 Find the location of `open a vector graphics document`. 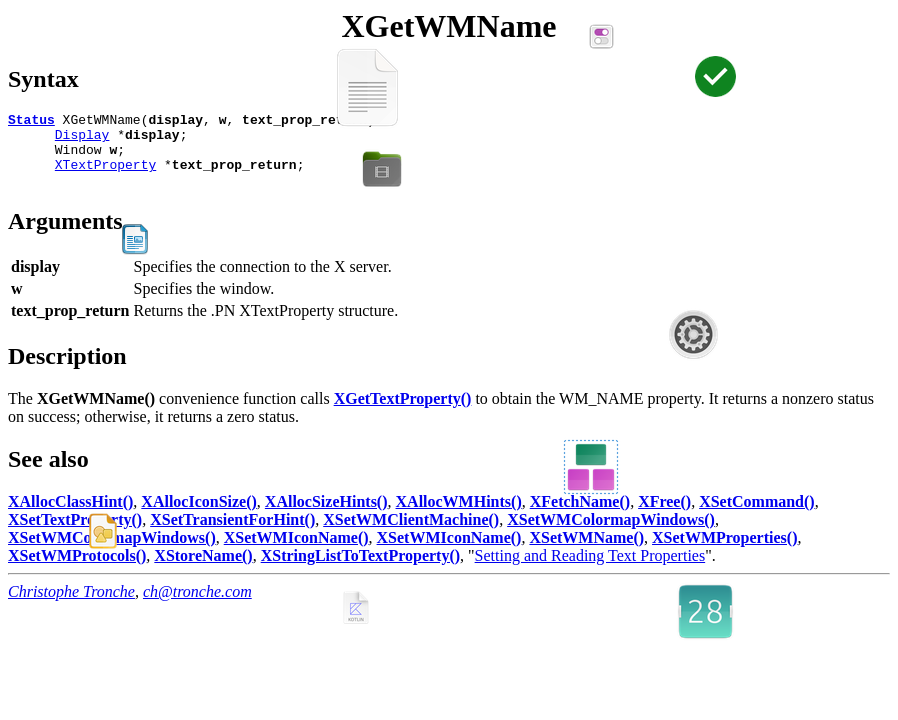

open a vector graphics document is located at coordinates (103, 531).